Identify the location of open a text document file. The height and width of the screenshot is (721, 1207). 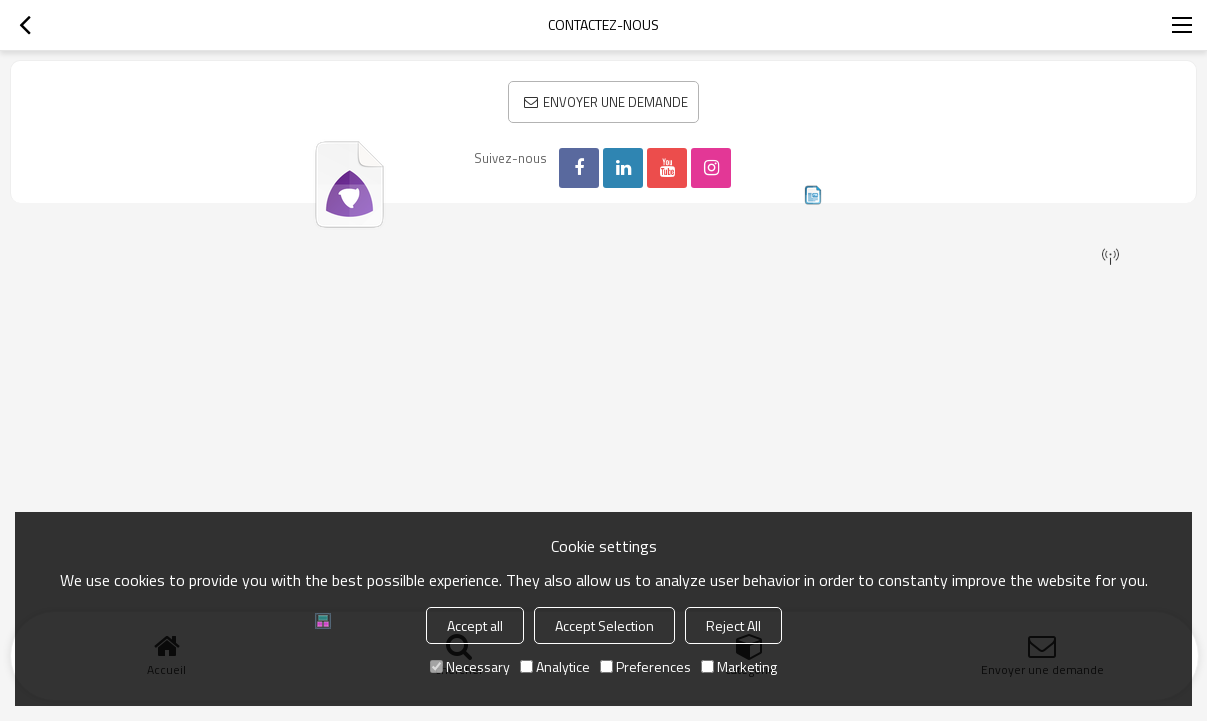
(813, 195).